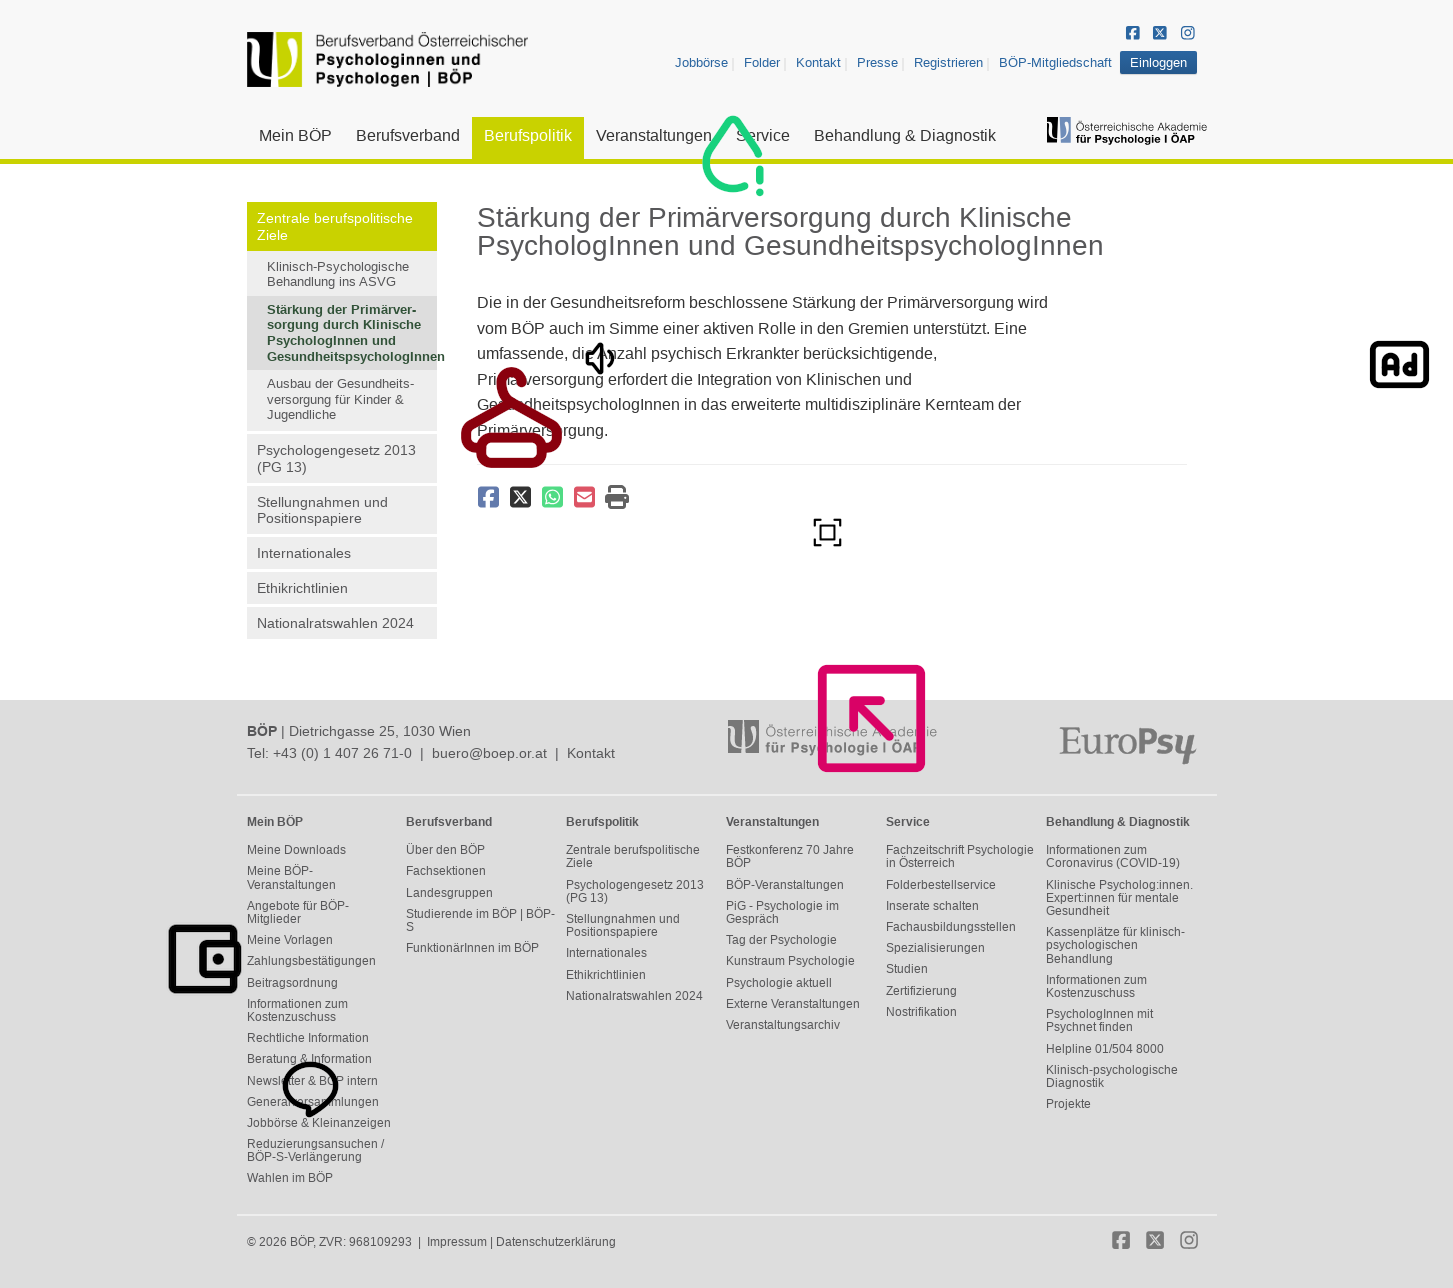 The height and width of the screenshot is (1288, 1453). I want to click on open LINE messaging app, so click(310, 1089).